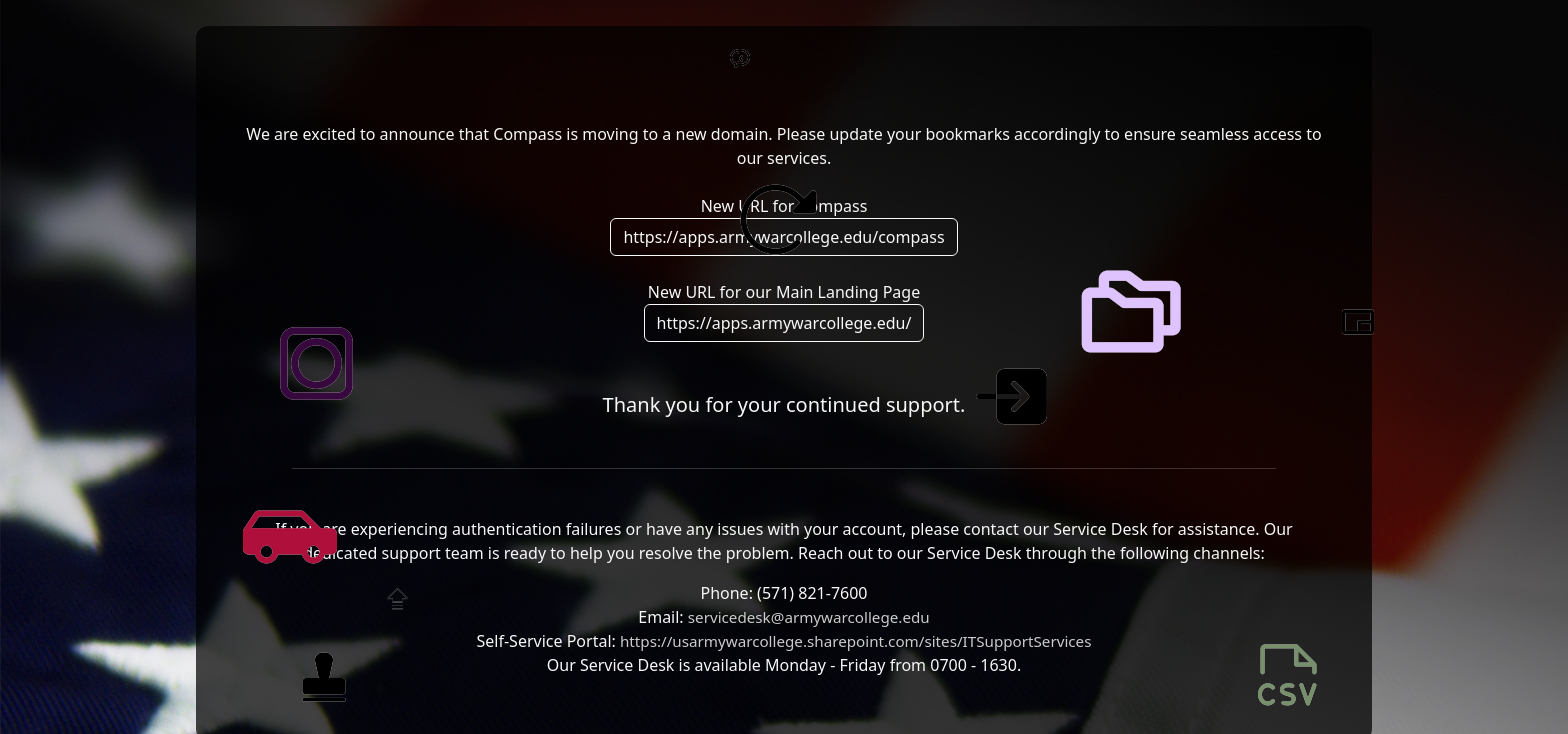  What do you see at coordinates (1288, 677) in the screenshot?
I see `open or view a CSV file` at bounding box center [1288, 677].